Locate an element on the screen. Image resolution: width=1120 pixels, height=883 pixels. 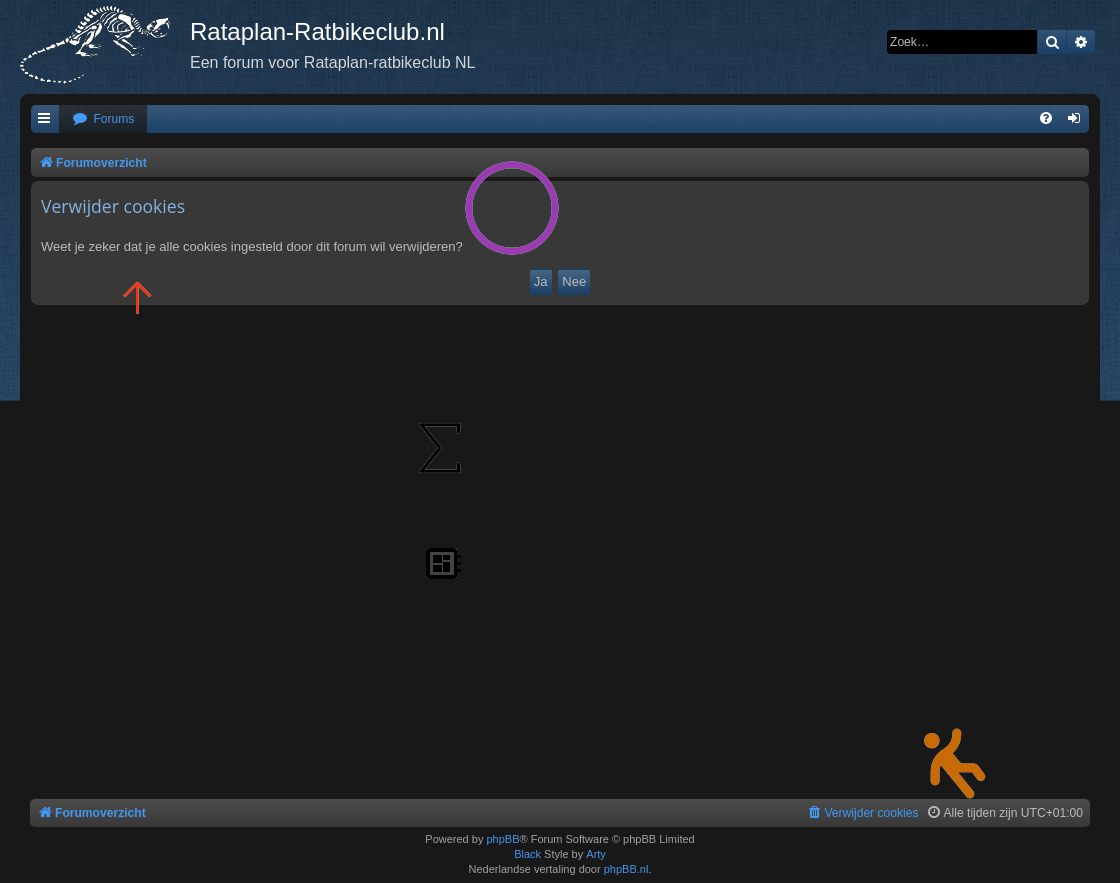
calculate sum or total is located at coordinates (440, 448).